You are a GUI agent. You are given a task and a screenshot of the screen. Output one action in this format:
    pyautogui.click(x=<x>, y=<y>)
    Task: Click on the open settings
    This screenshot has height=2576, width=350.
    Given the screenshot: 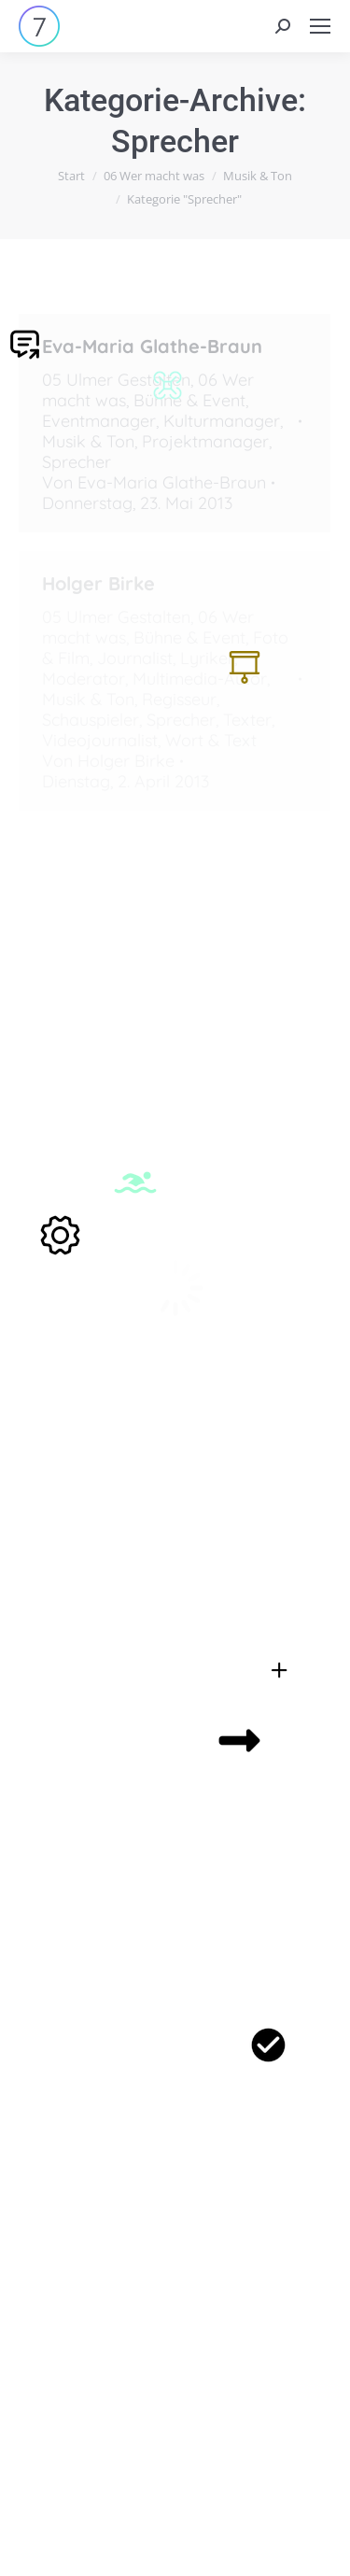 What is the action you would take?
    pyautogui.click(x=60, y=1235)
    